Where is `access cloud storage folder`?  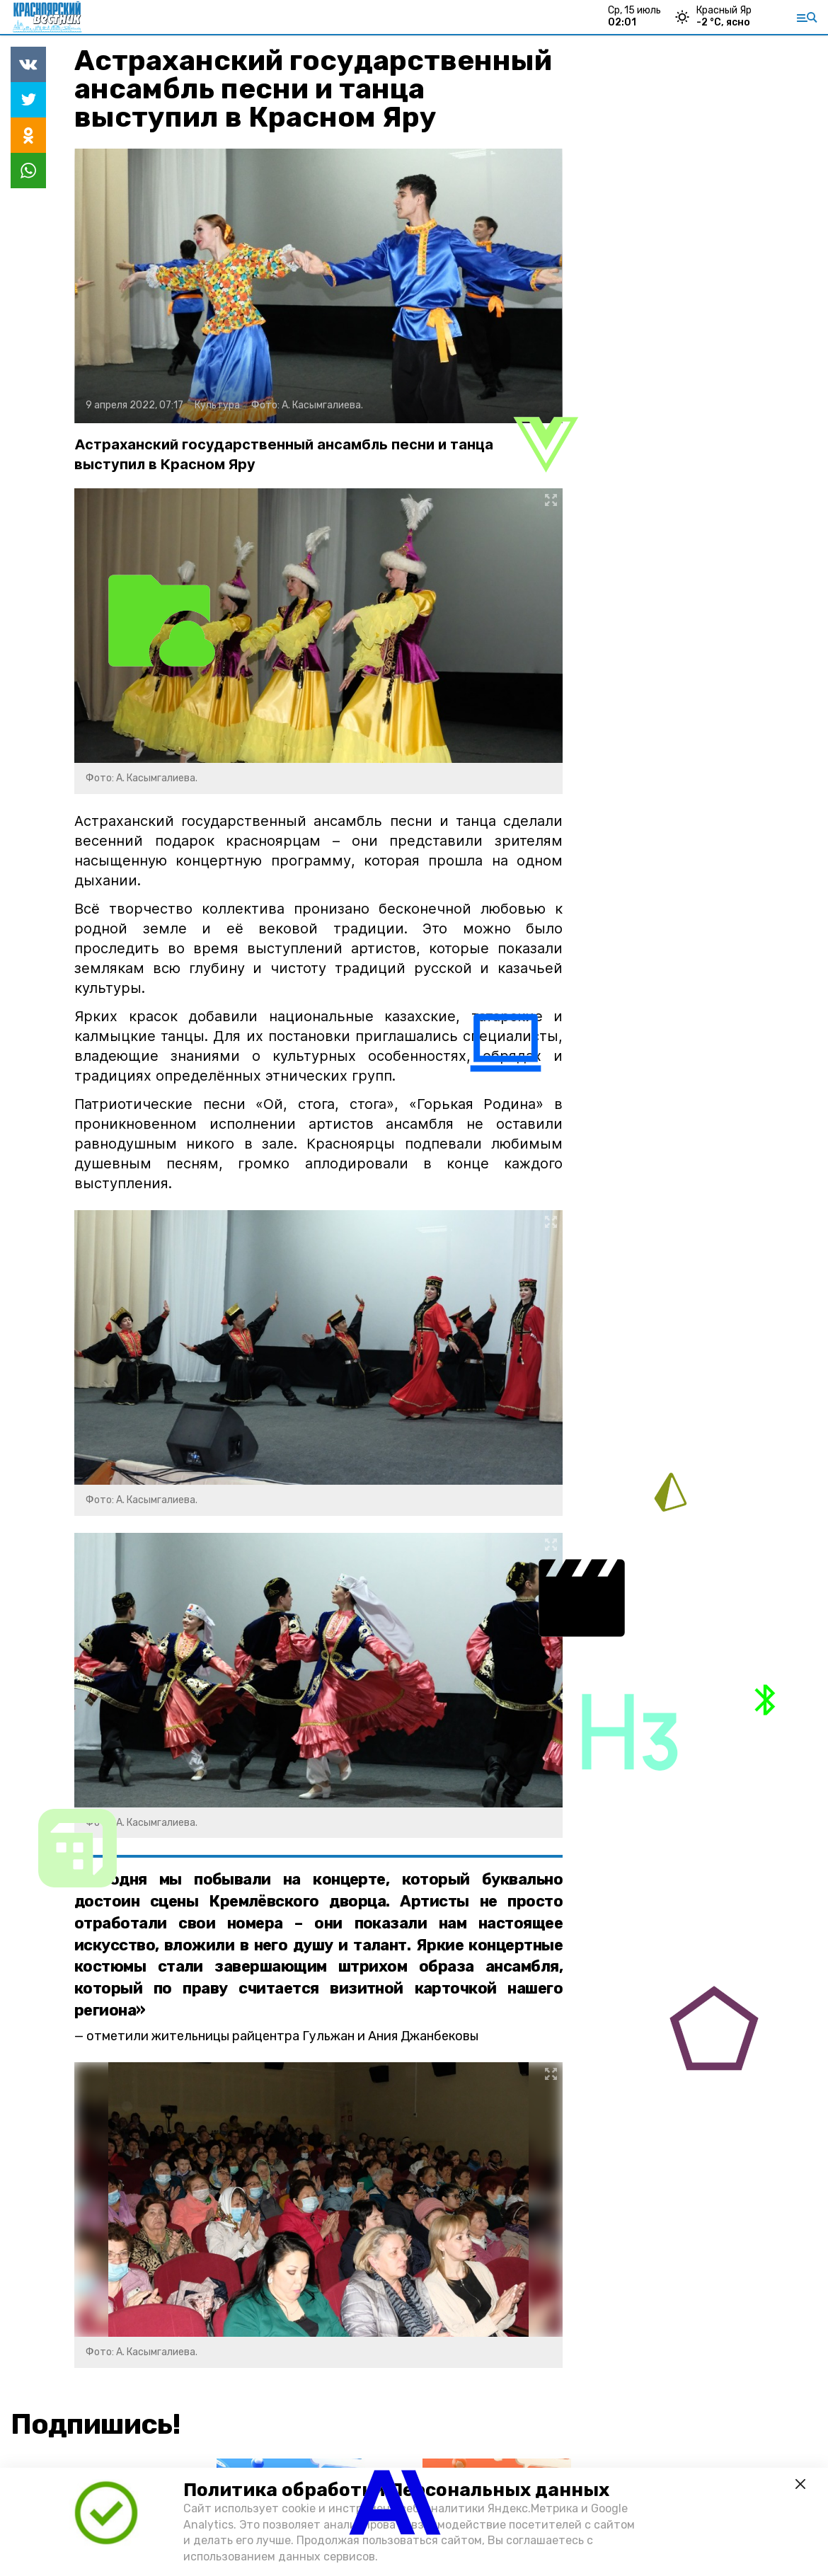
access cloud storage folder is located at coordinates (159, 621).